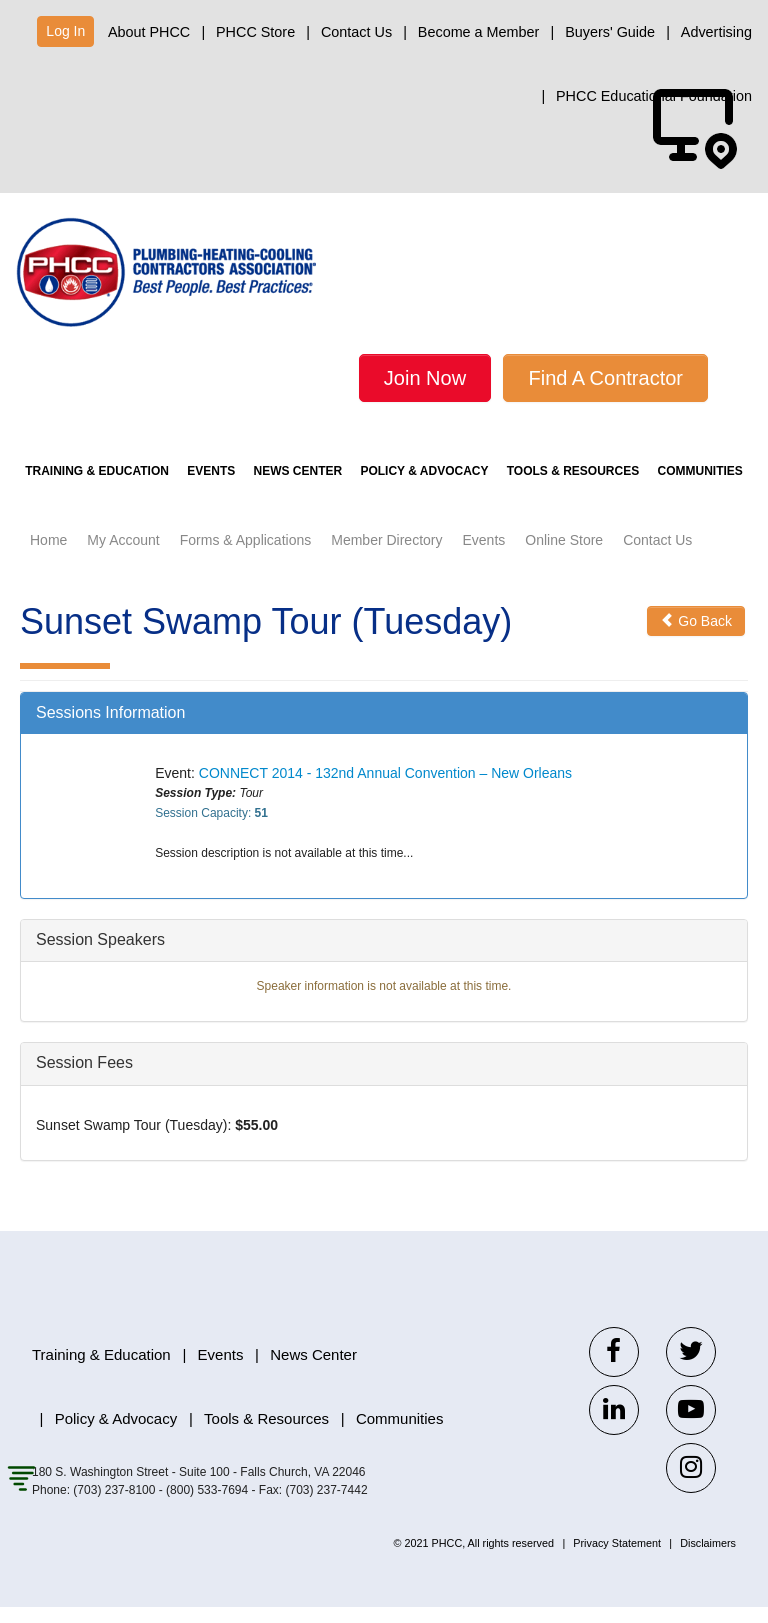  I want to click on pin this device to your workspace, so click(693, 125).